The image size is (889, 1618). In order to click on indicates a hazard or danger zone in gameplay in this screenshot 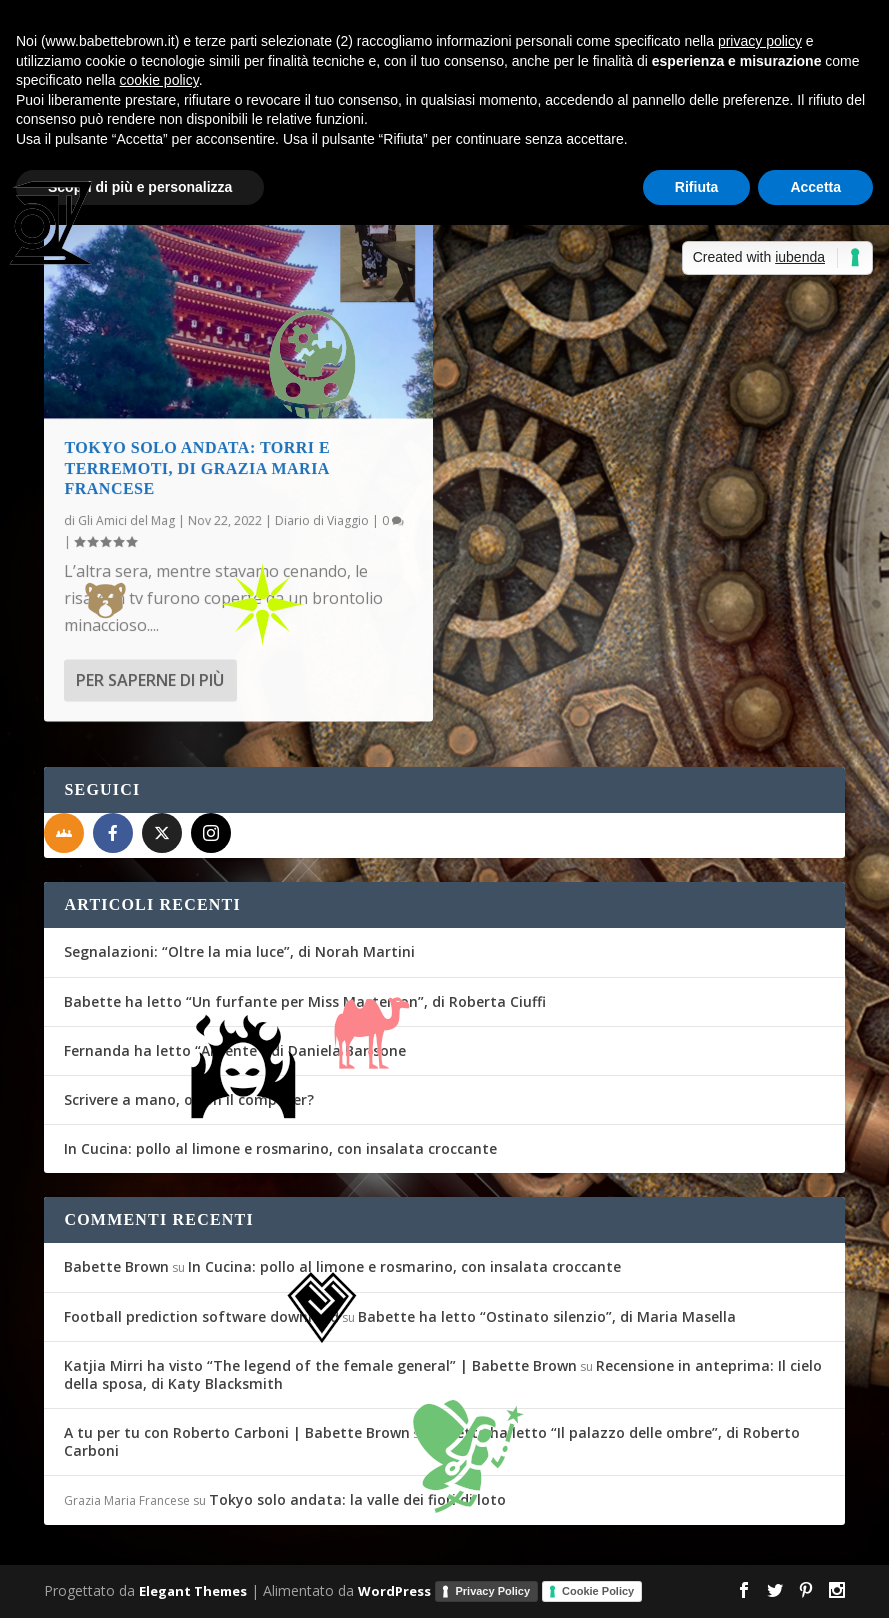, I will do `click(262, 604)`.